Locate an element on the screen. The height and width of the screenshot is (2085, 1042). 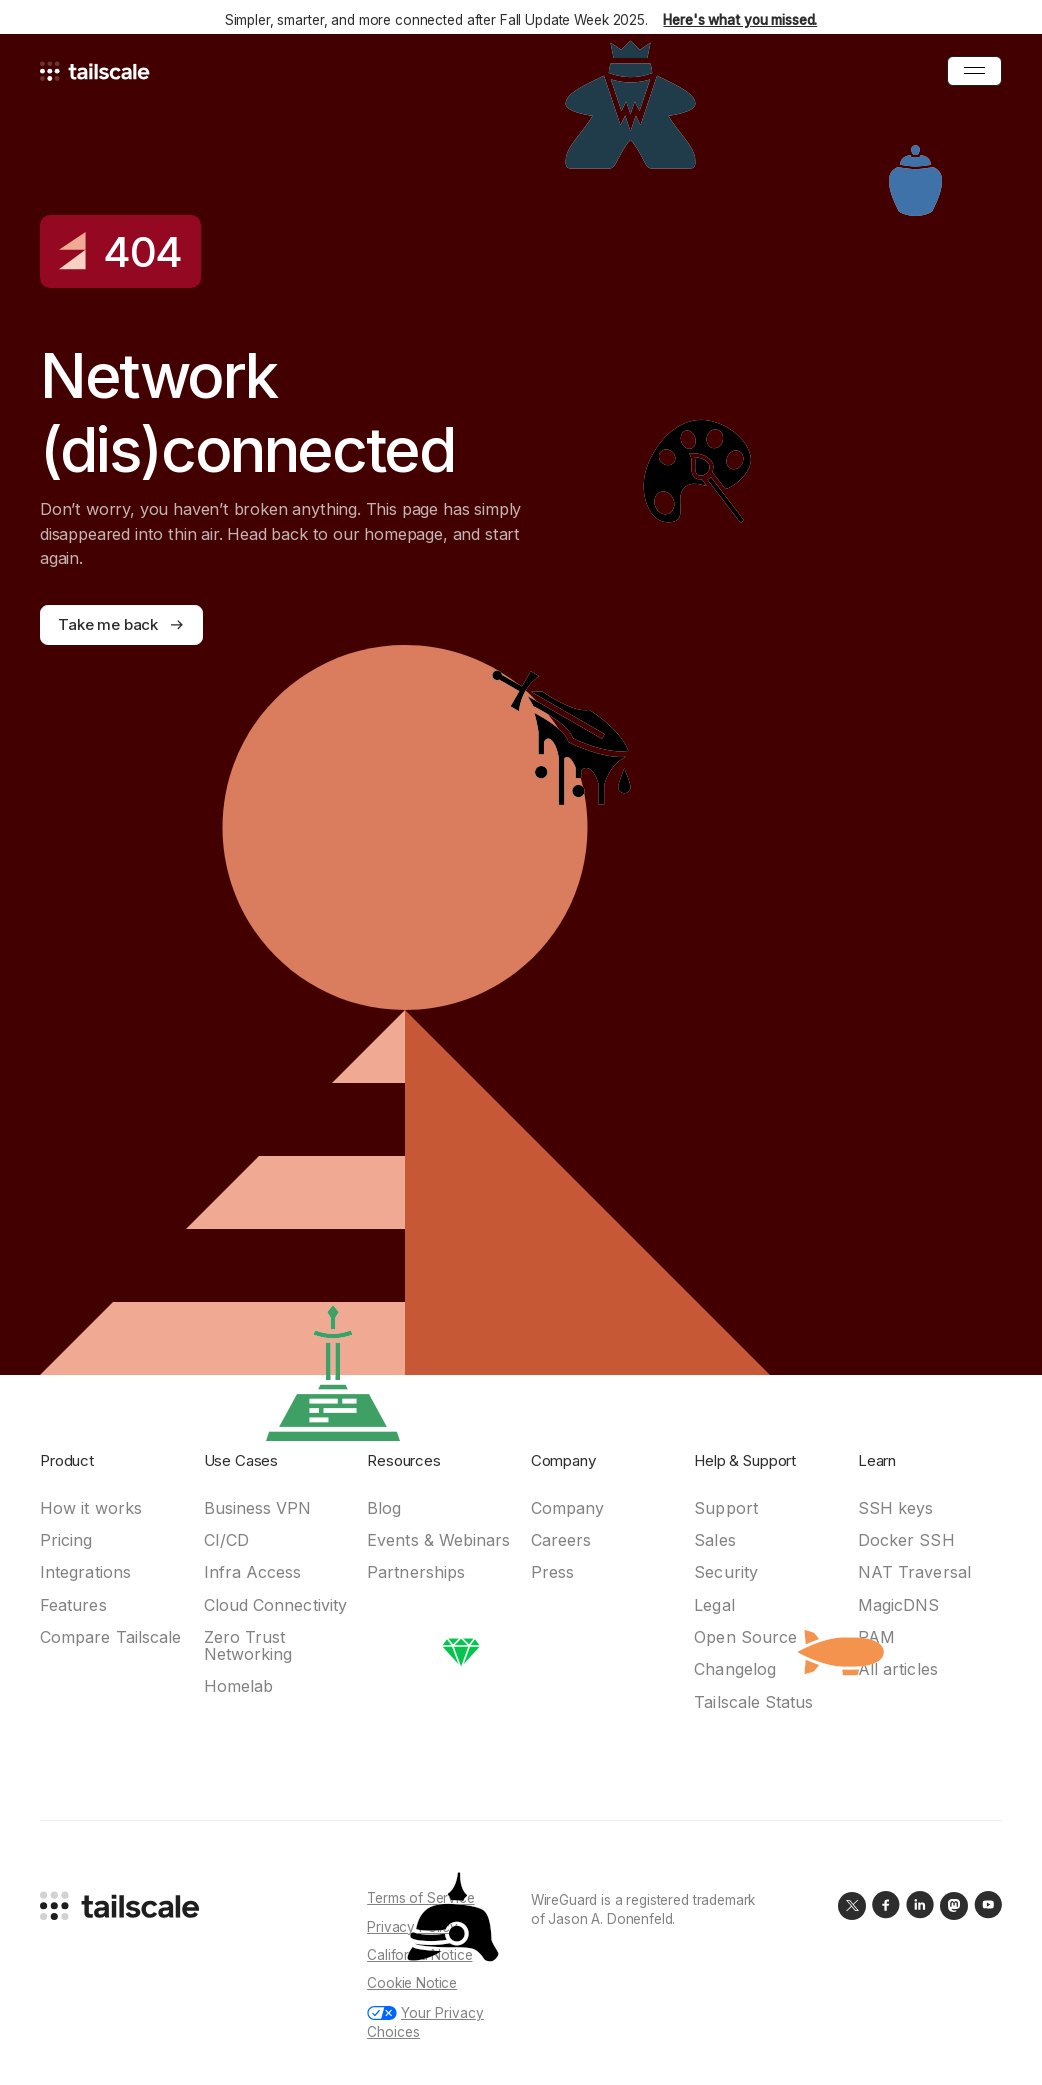
access color or theme customization options is located at coordinates (697, 471).